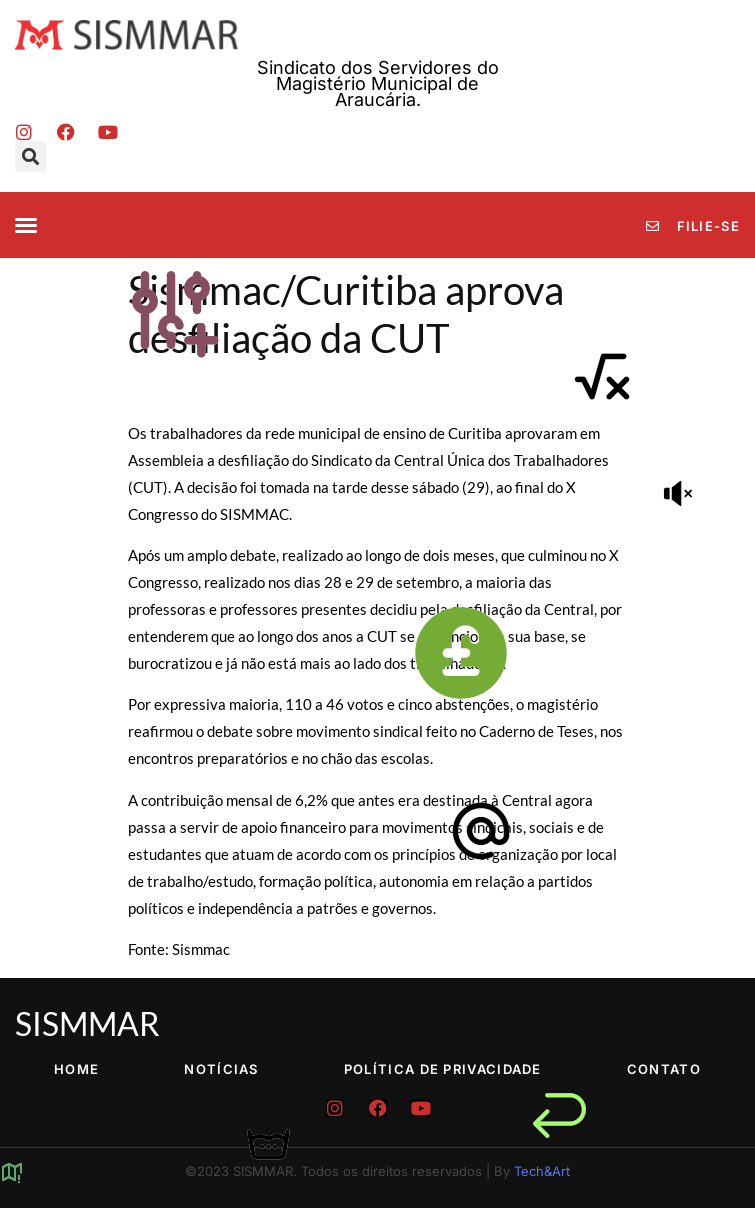 The image size is (755, 1208). I want to click on map error or issue detected, so click(12, 1172).